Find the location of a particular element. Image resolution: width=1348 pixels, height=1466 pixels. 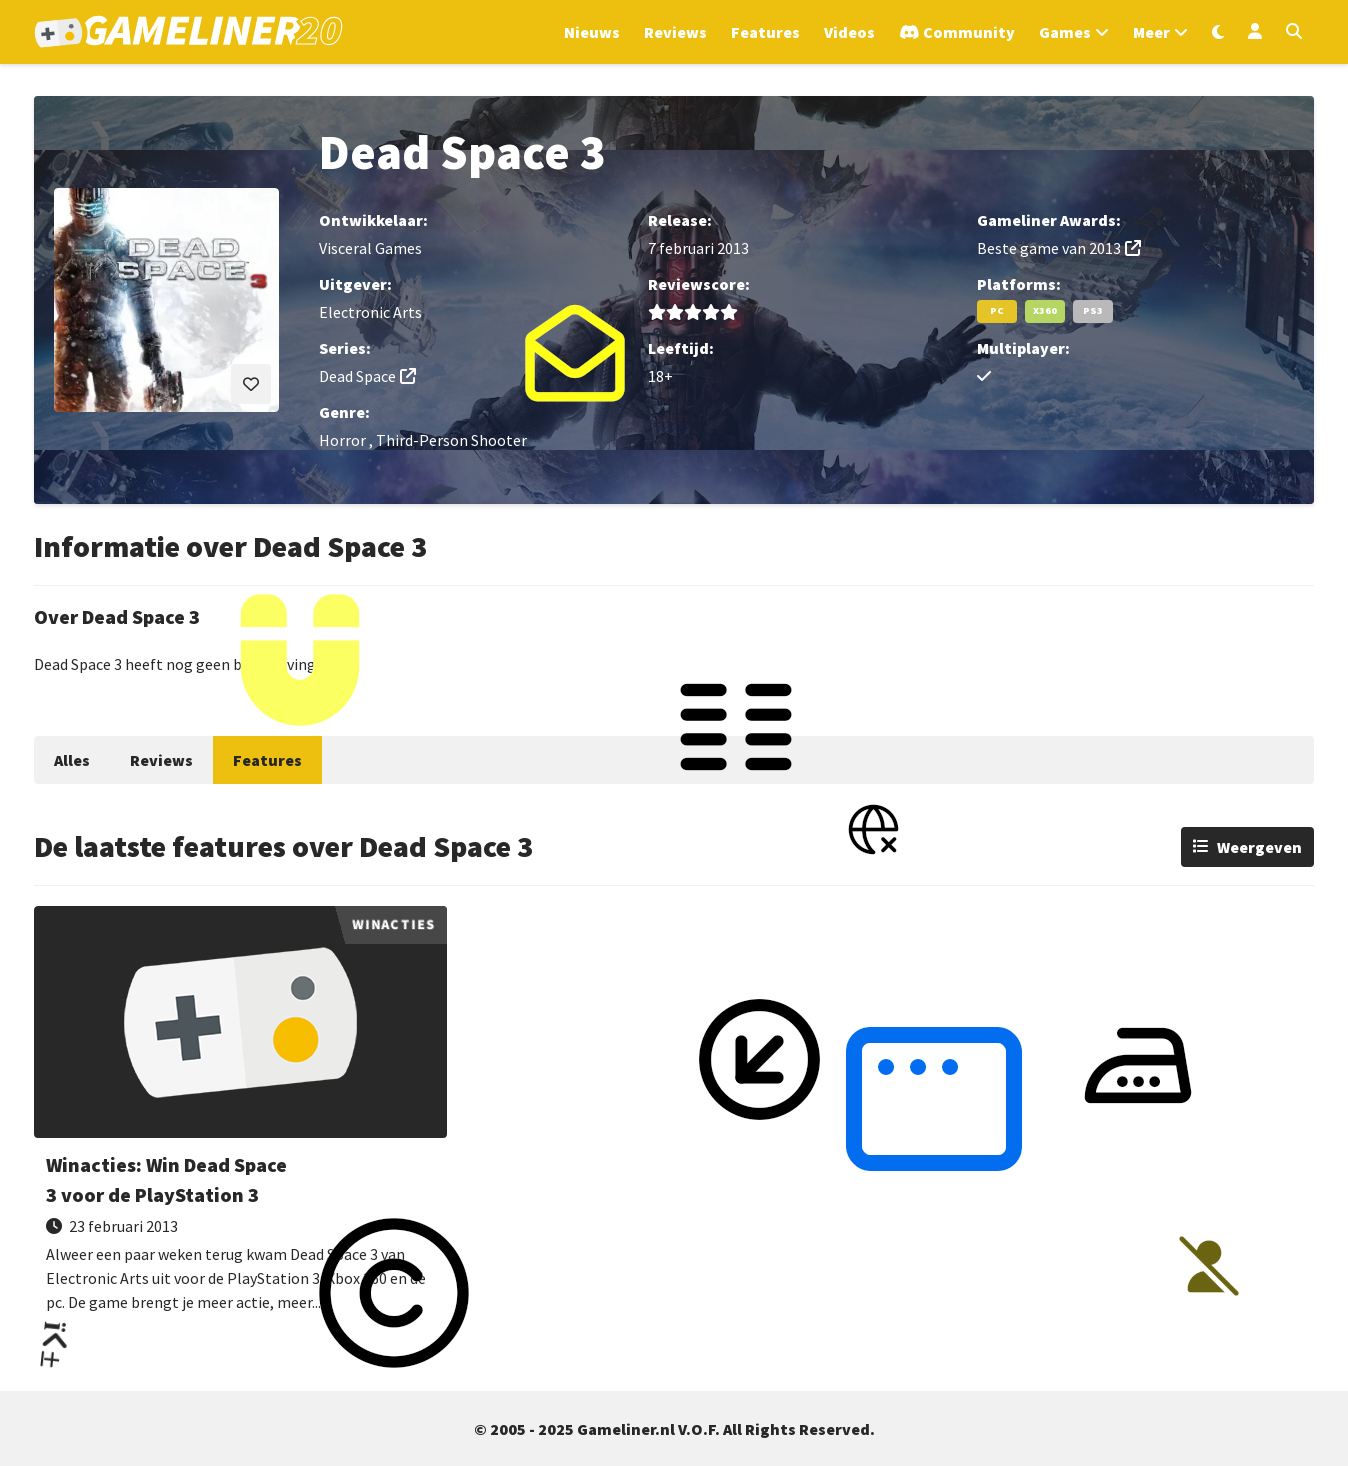

blocked or banned user is located at coordinates (1209, 1266).